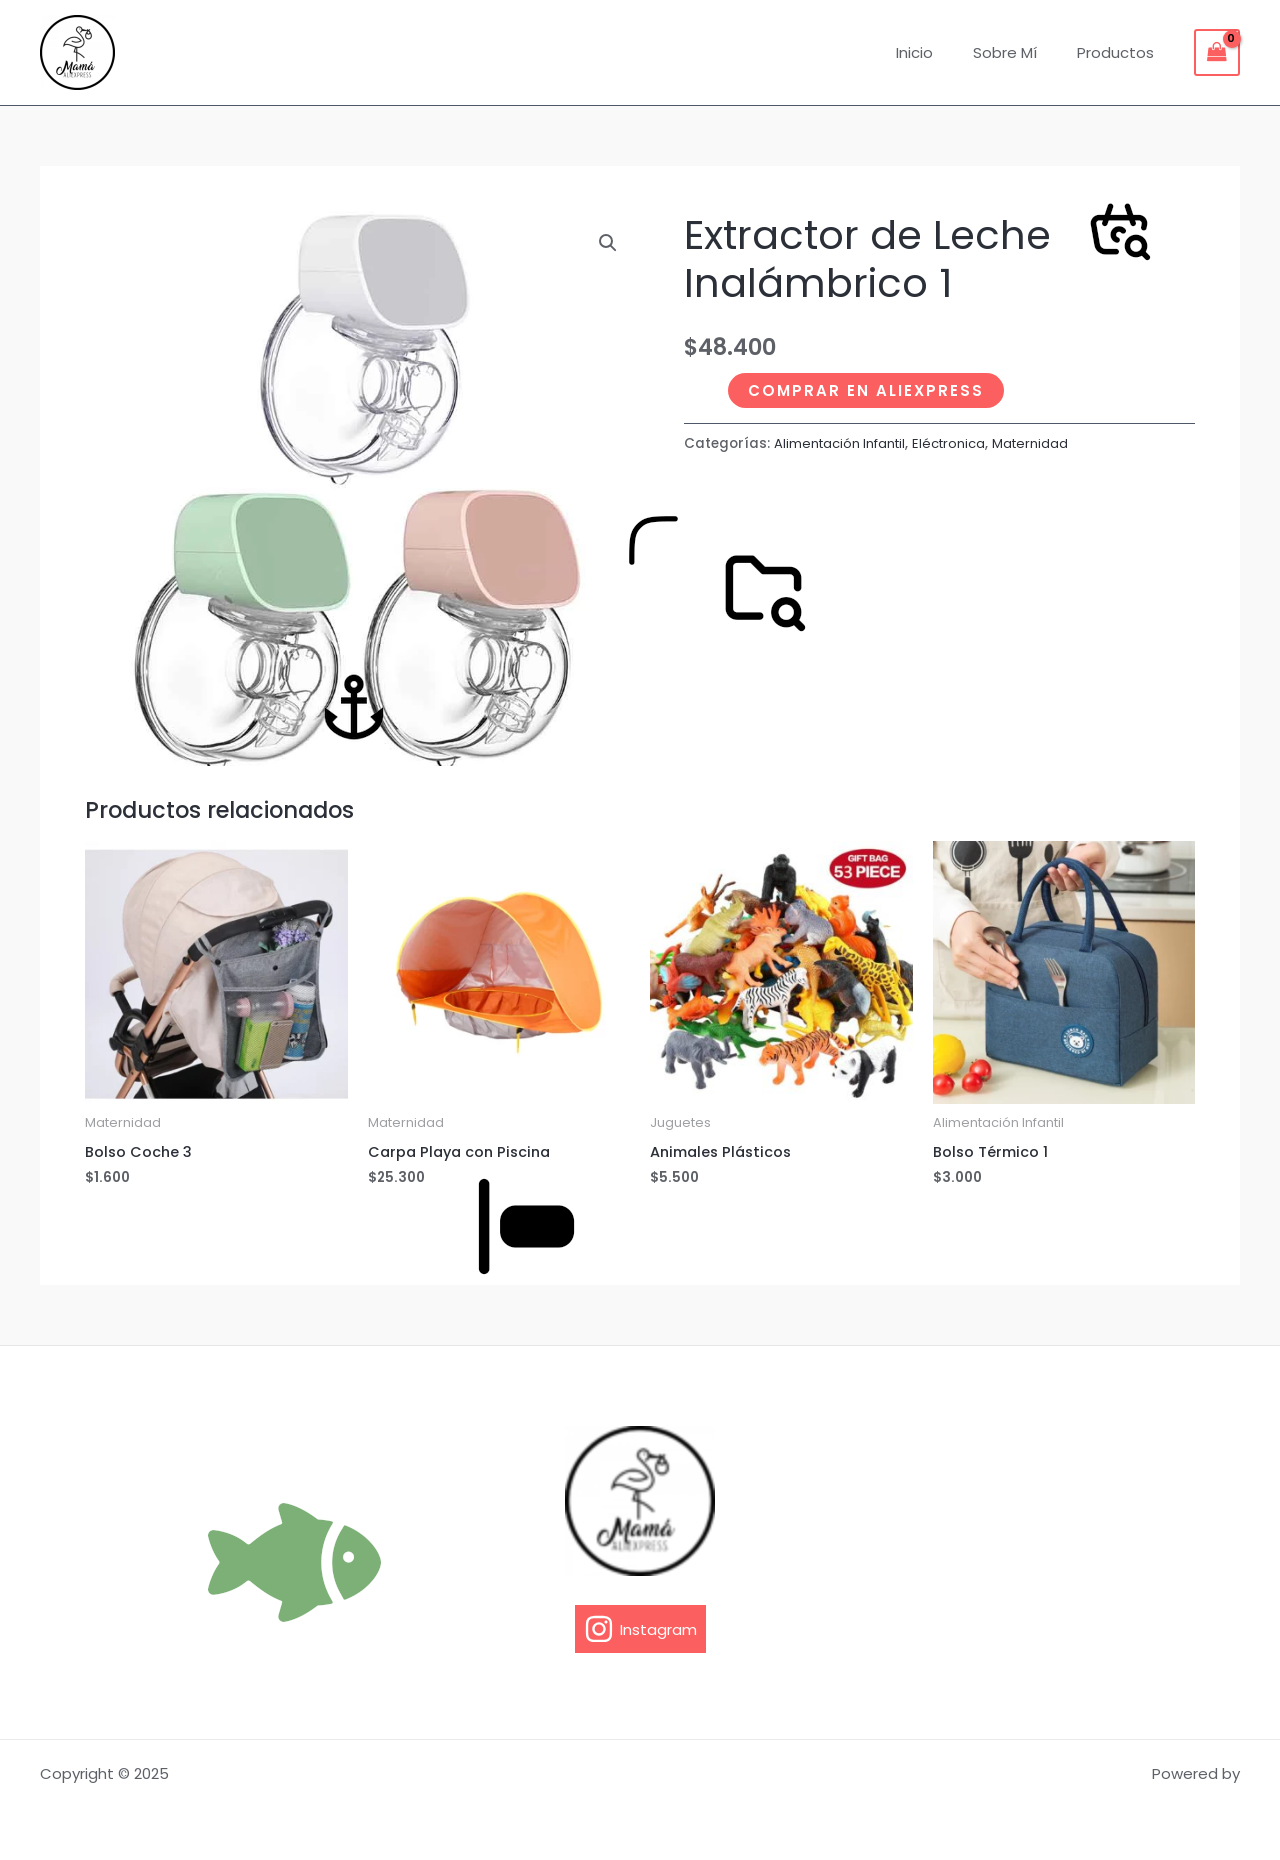  What do you see at coordinates (1119, 229) in the screenshot?
I see `search items in your shopping basket` at bounding box center [1119, 229].